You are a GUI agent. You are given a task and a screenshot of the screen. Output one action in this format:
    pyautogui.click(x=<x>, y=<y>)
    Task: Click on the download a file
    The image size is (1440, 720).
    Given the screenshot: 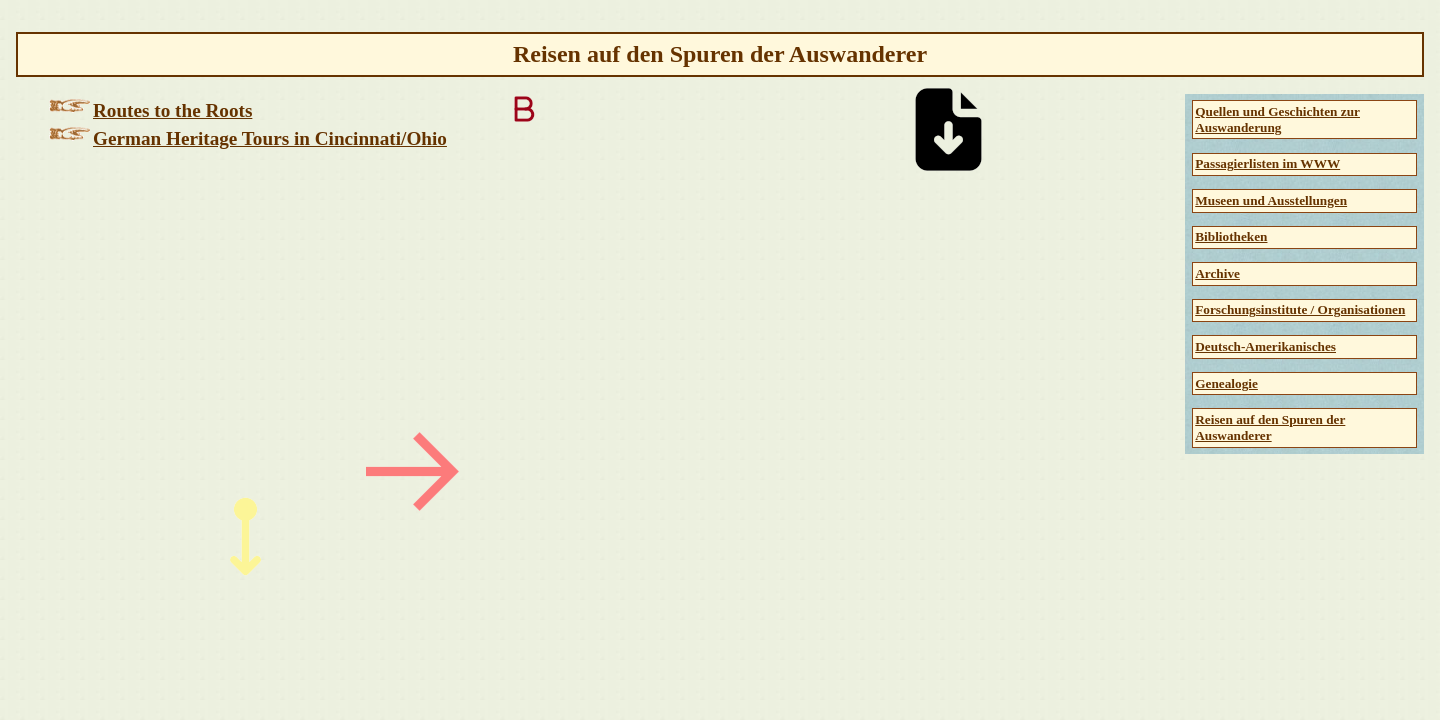 What is the action you would take?
    pyautogui.click(x=948, y=129)
    